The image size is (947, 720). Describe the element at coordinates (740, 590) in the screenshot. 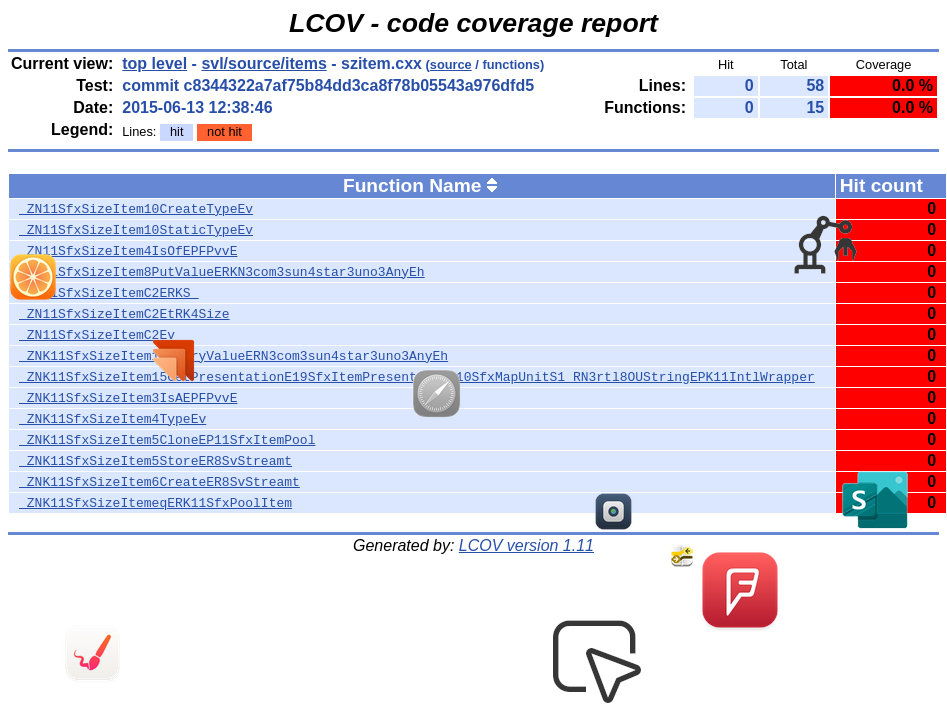

I see `open the Foursquare app` at that location.